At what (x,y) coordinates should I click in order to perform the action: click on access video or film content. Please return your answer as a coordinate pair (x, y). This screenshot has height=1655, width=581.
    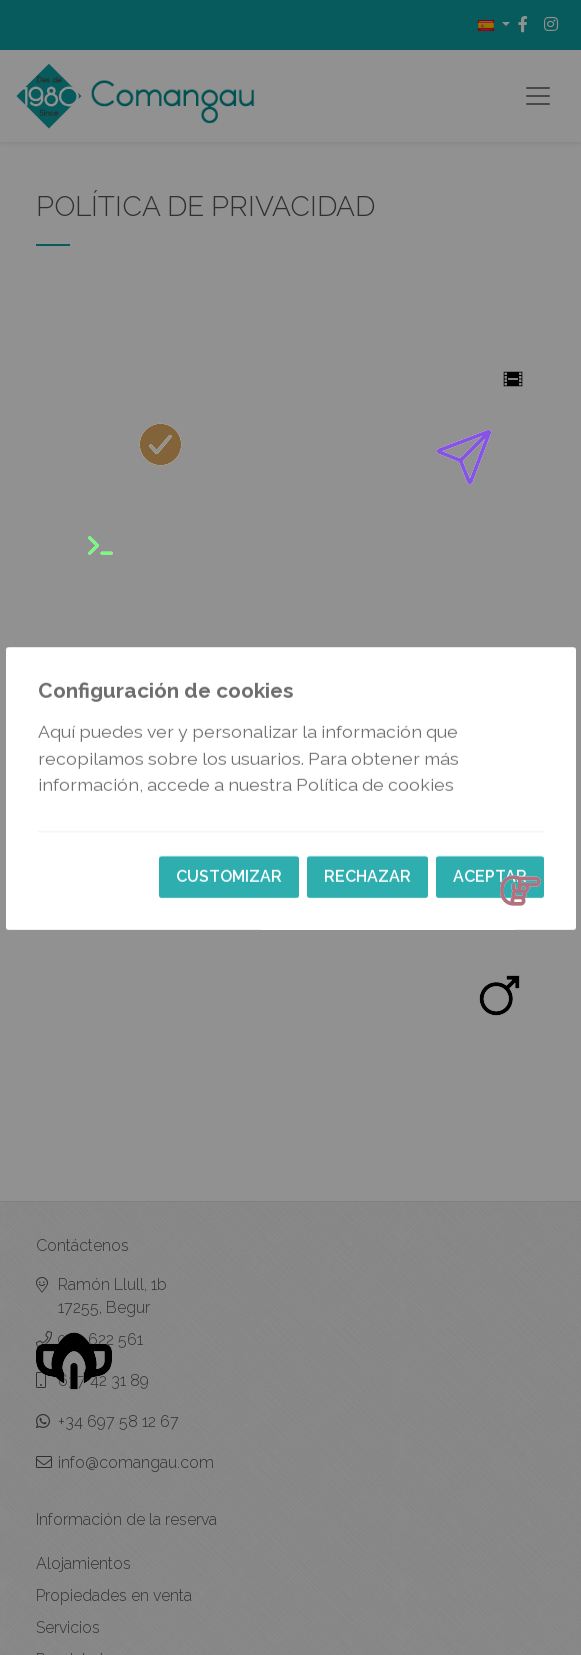
    Looking at the image, I should click on (513, 379).